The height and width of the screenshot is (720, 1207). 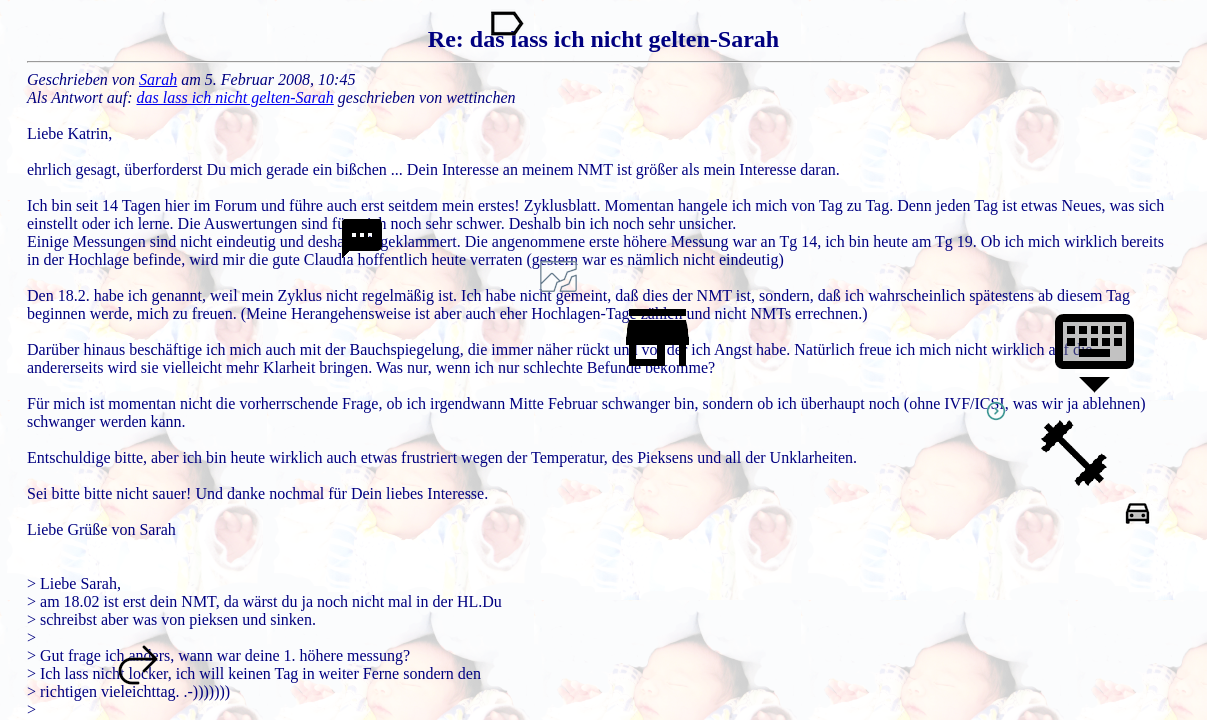 I want to click on find nearby stores or shopping locations, so click(x=657, y=337).